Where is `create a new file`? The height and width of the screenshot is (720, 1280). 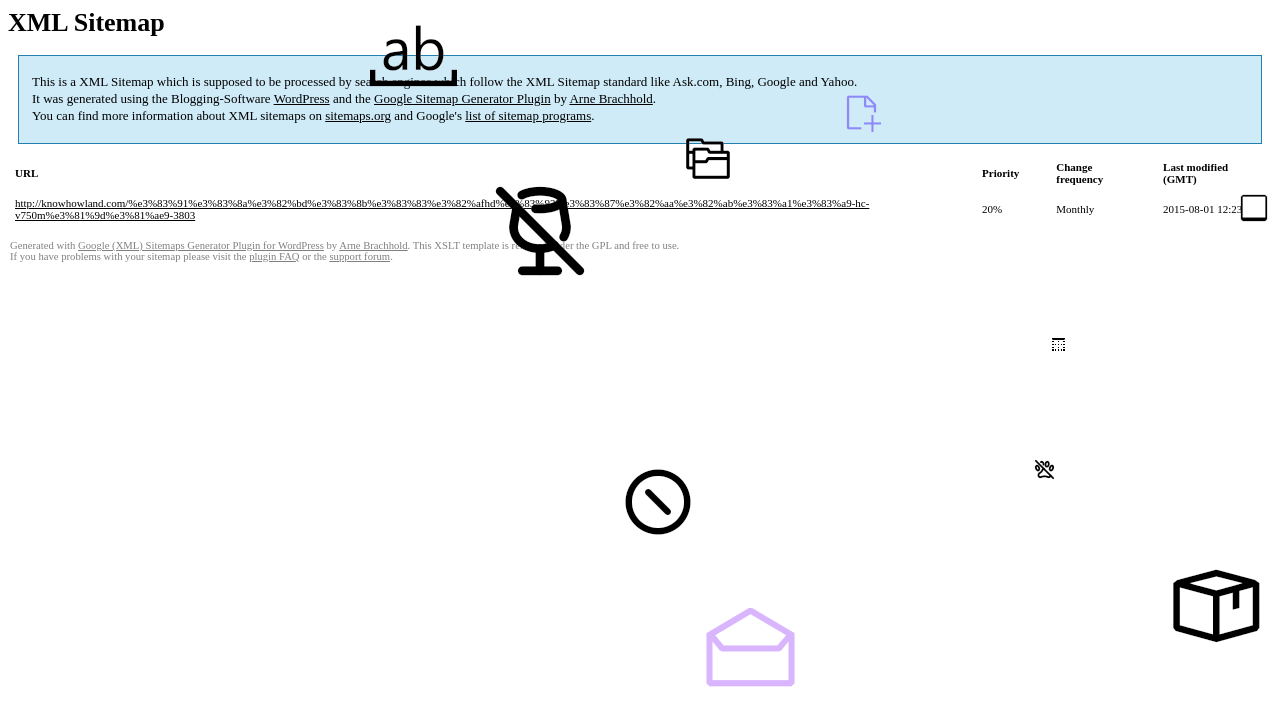
create a new file is located at coordinates (861, 112).